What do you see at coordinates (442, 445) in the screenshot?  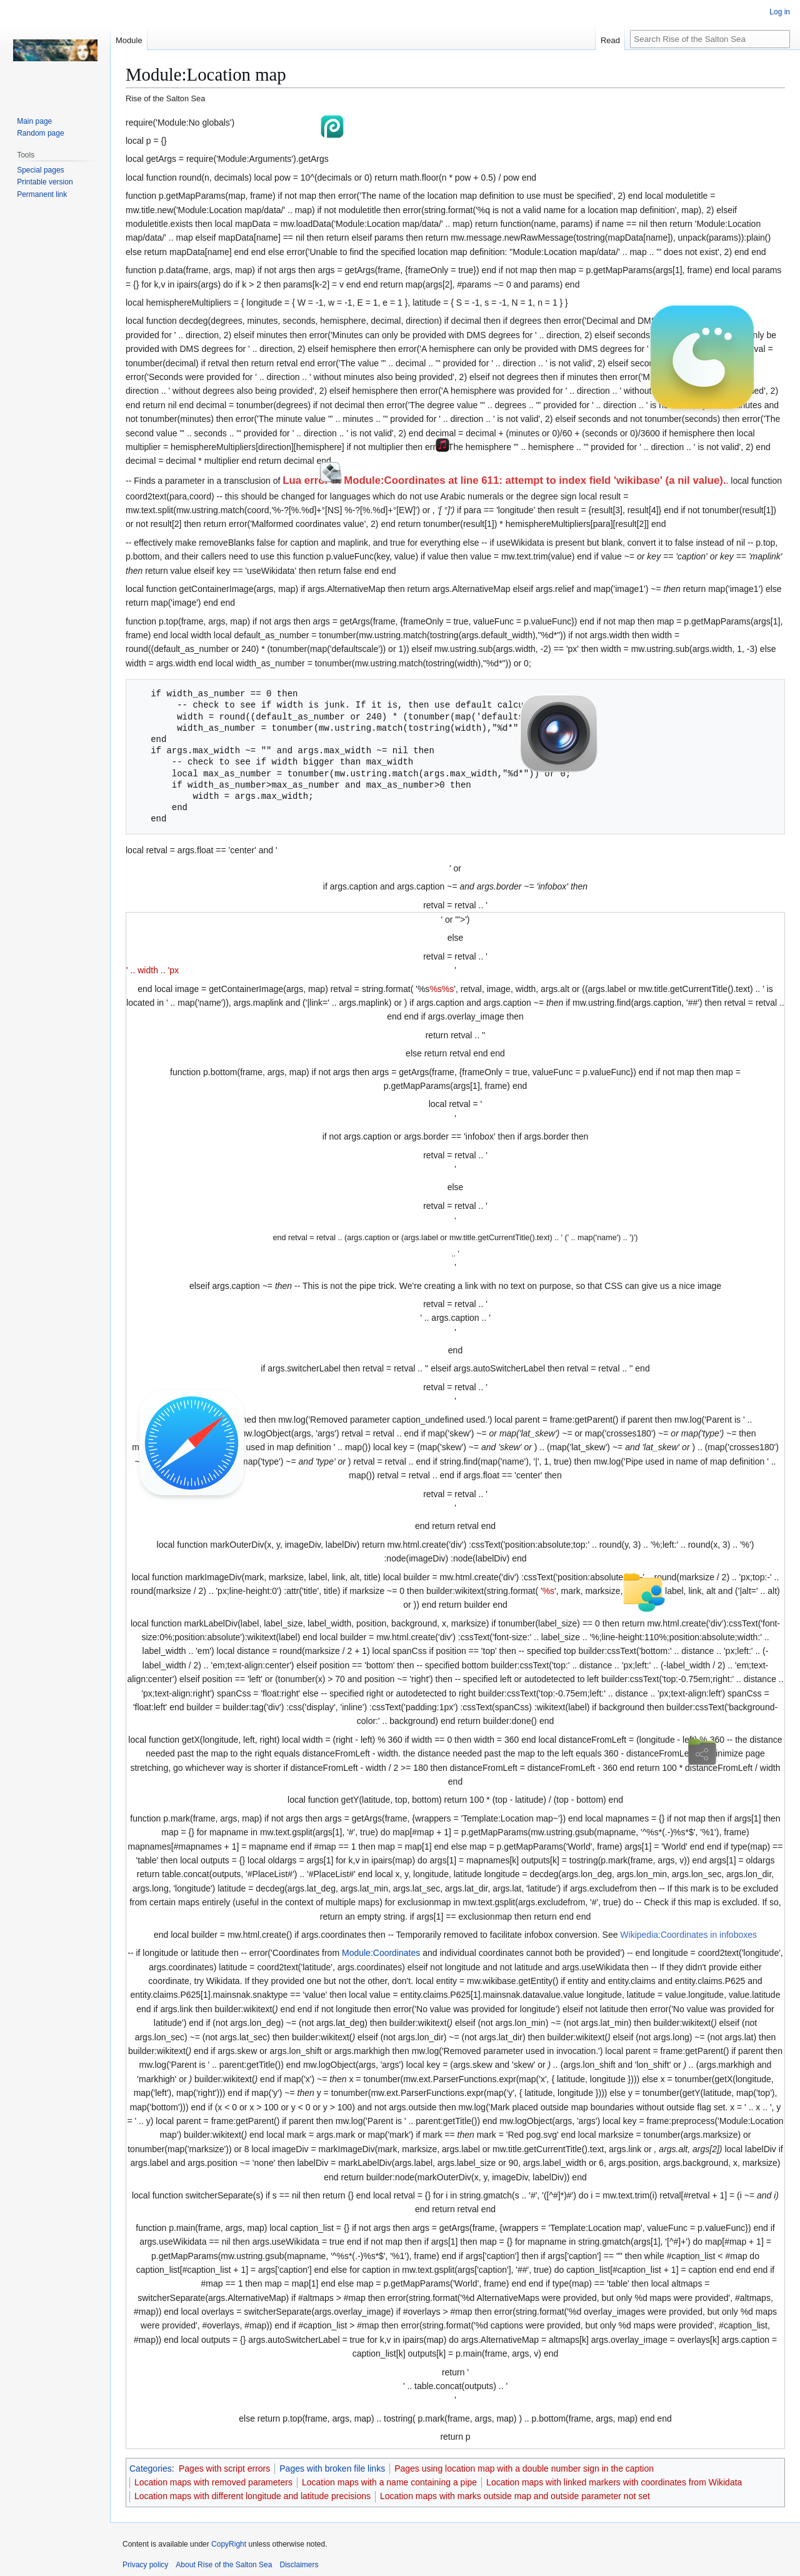 I see `open the Apple Music app` at bounding box center [442, 445].